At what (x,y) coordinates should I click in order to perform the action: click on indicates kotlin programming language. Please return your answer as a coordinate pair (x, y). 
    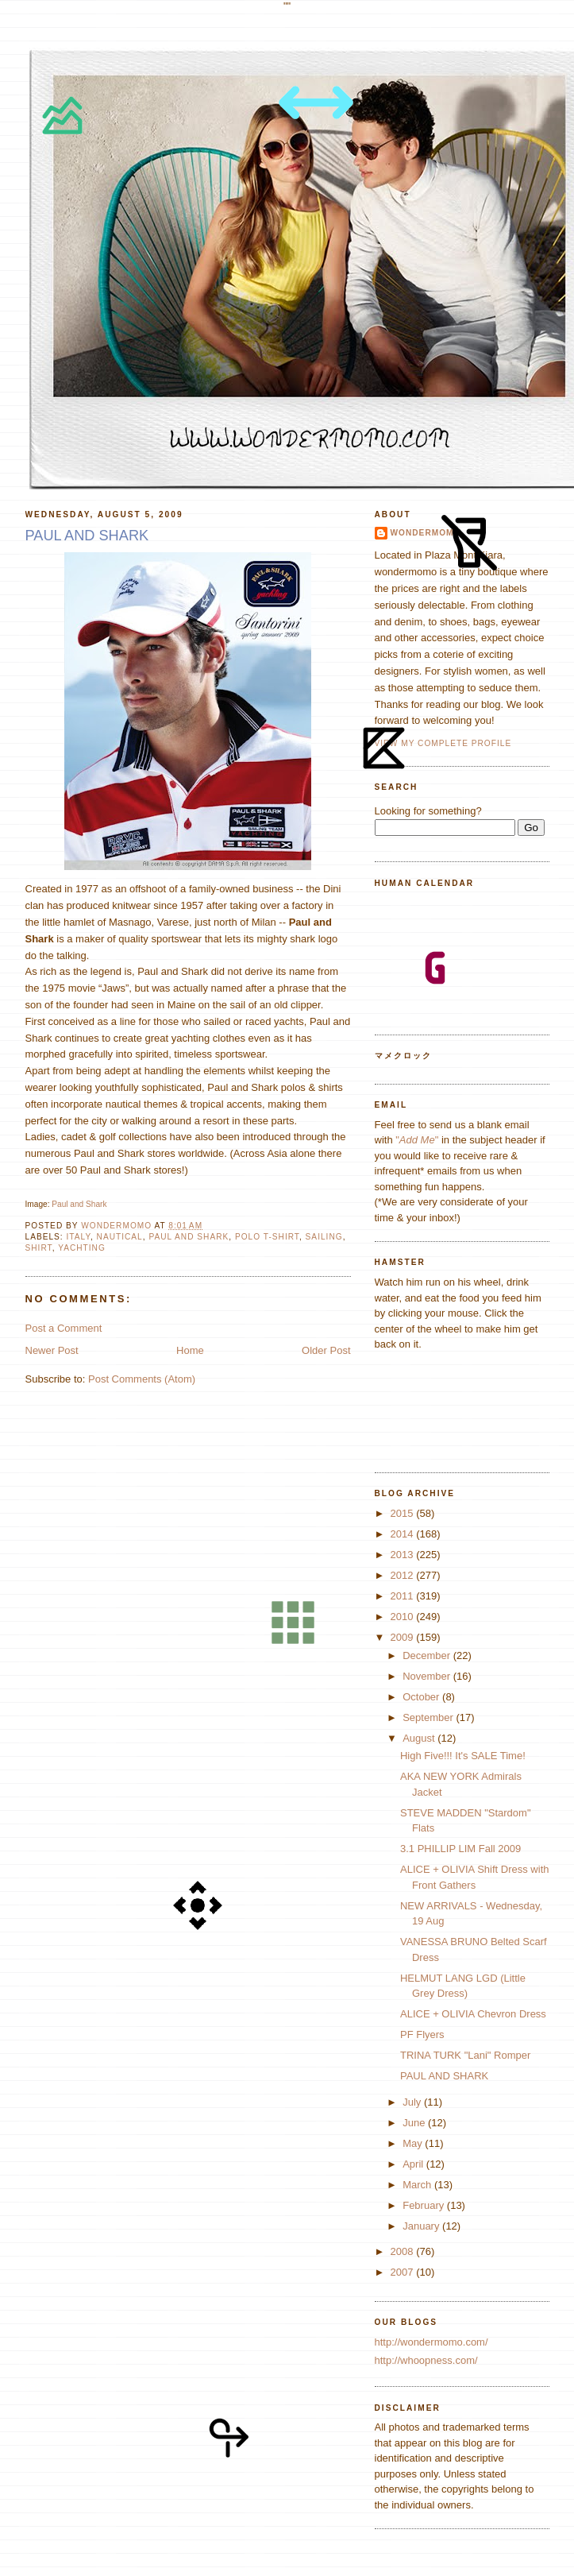
    Looking at the image, I should click on (383, 748).